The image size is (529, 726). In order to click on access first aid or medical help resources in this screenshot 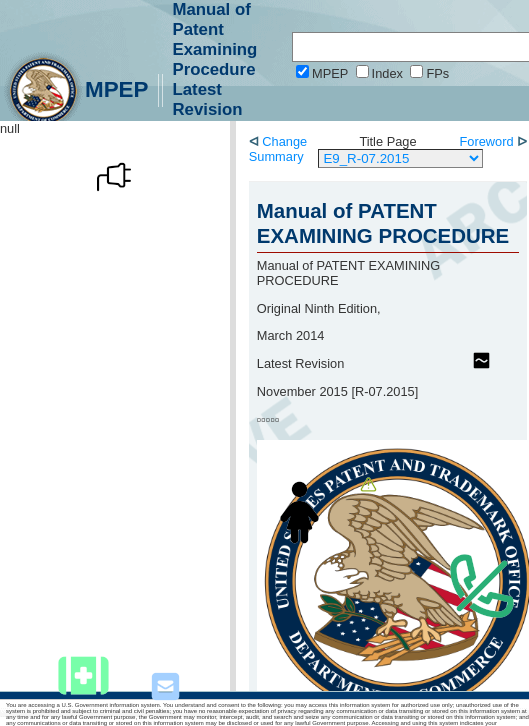, I will do `click(83, 675)`.